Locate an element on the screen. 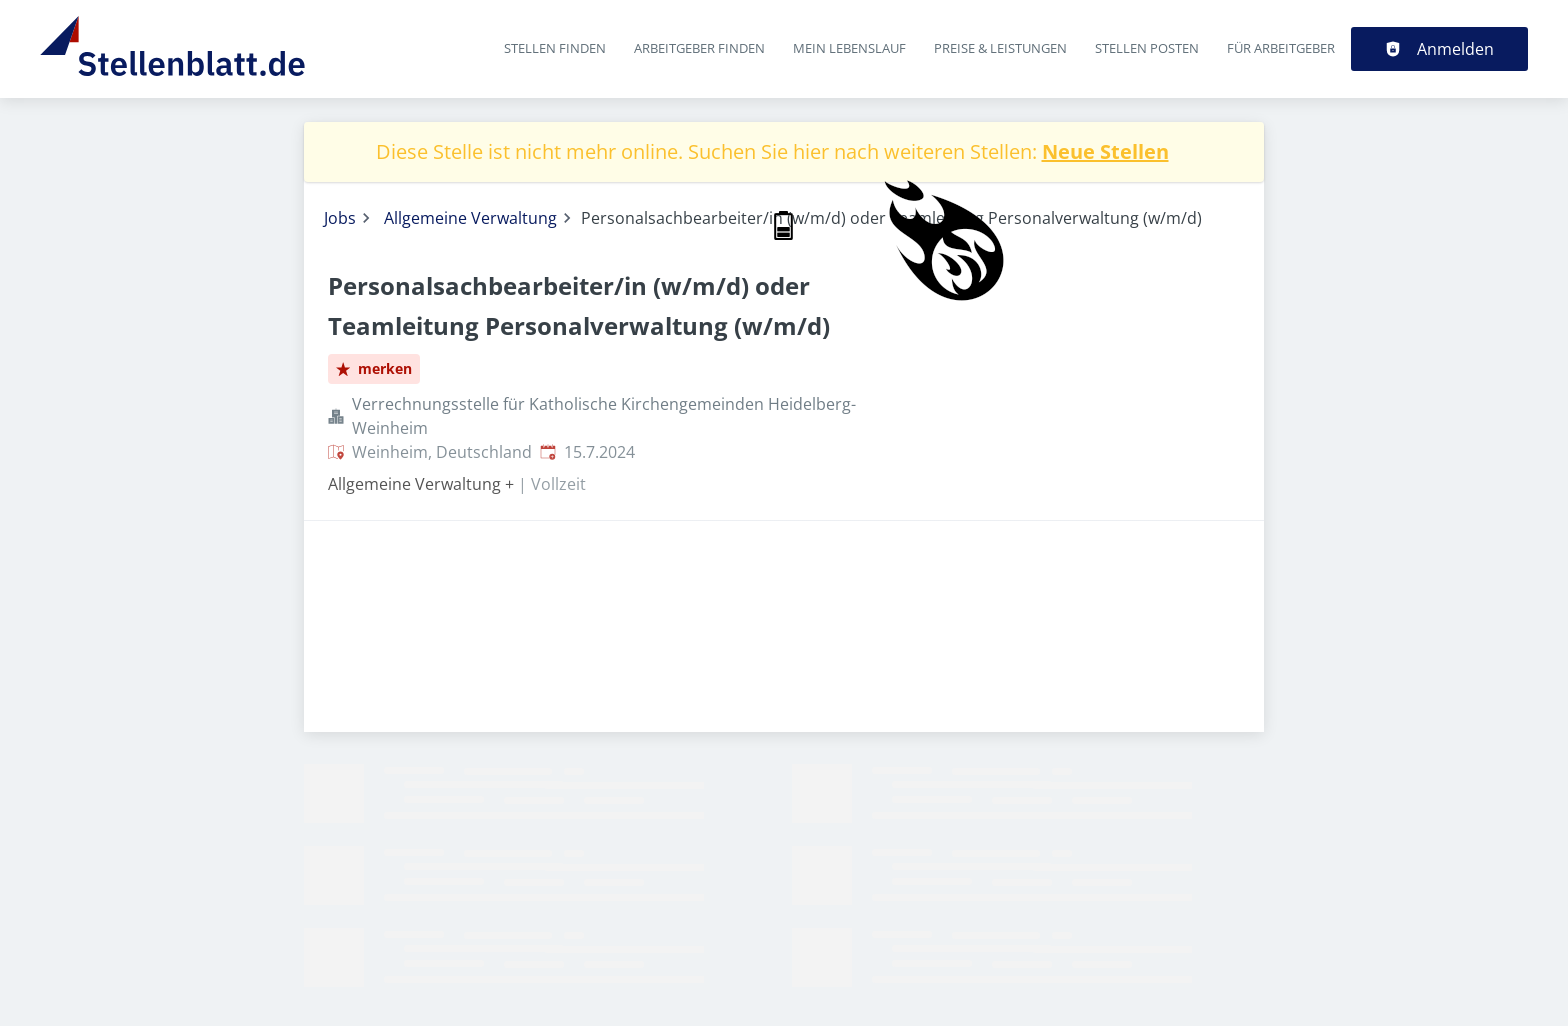  indicates a hot streak or trending content is located at coordinates (944, 240).